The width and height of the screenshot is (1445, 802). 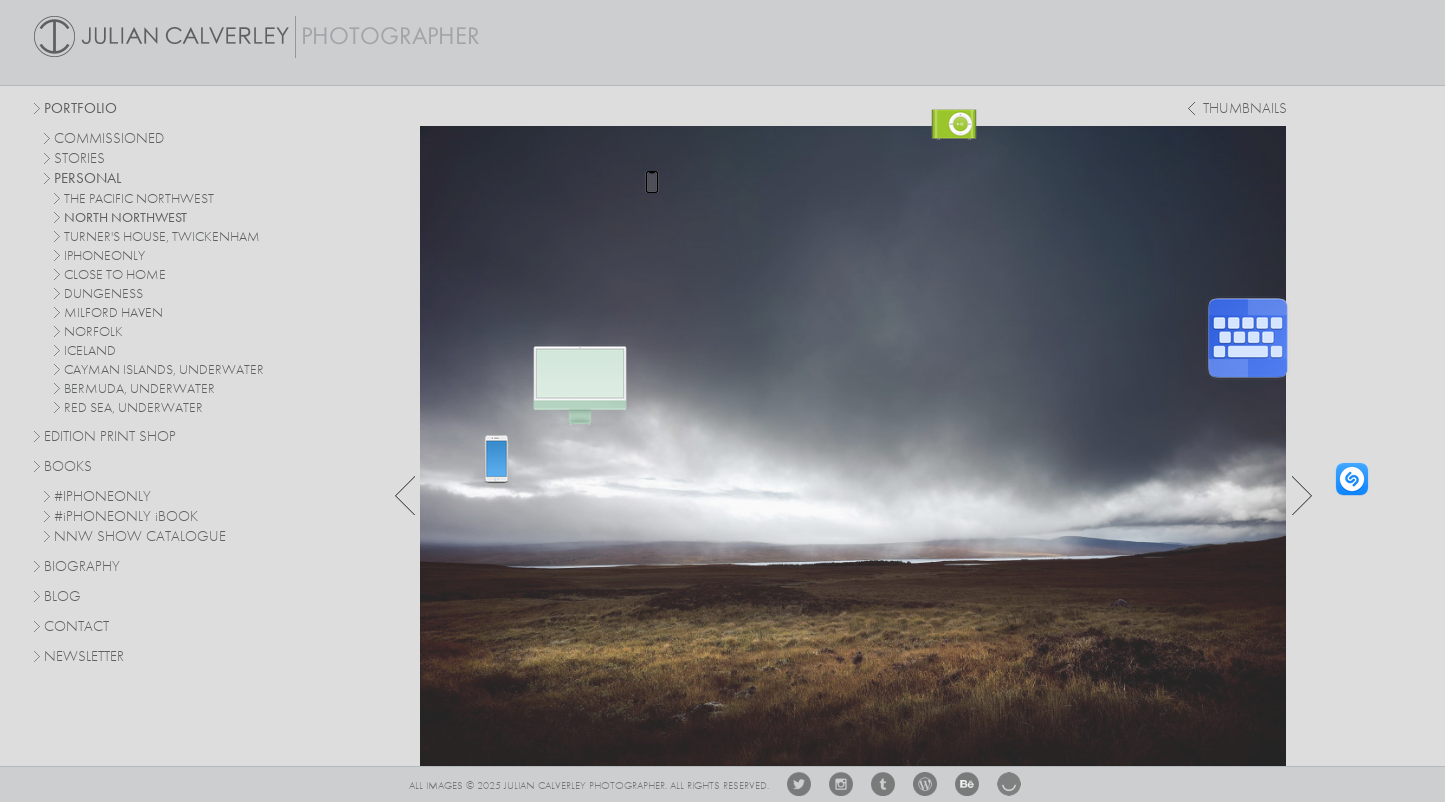 What do you see at coordinates (1248, 338) in the screenshot?
I see `access keyboard and input device settings` at bounding box center [1248, 338].